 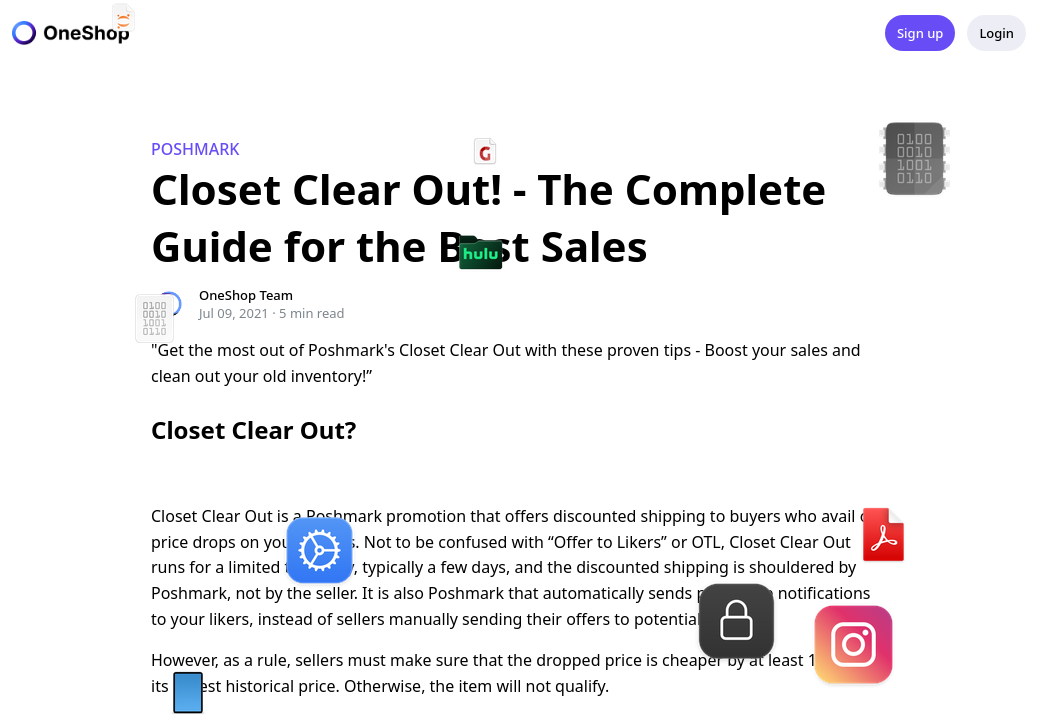 What do you see at coordinates (480, 253) in the screenshot?
I see `folder containing Hulu app data or downloads` at bounding box center [480, 253].